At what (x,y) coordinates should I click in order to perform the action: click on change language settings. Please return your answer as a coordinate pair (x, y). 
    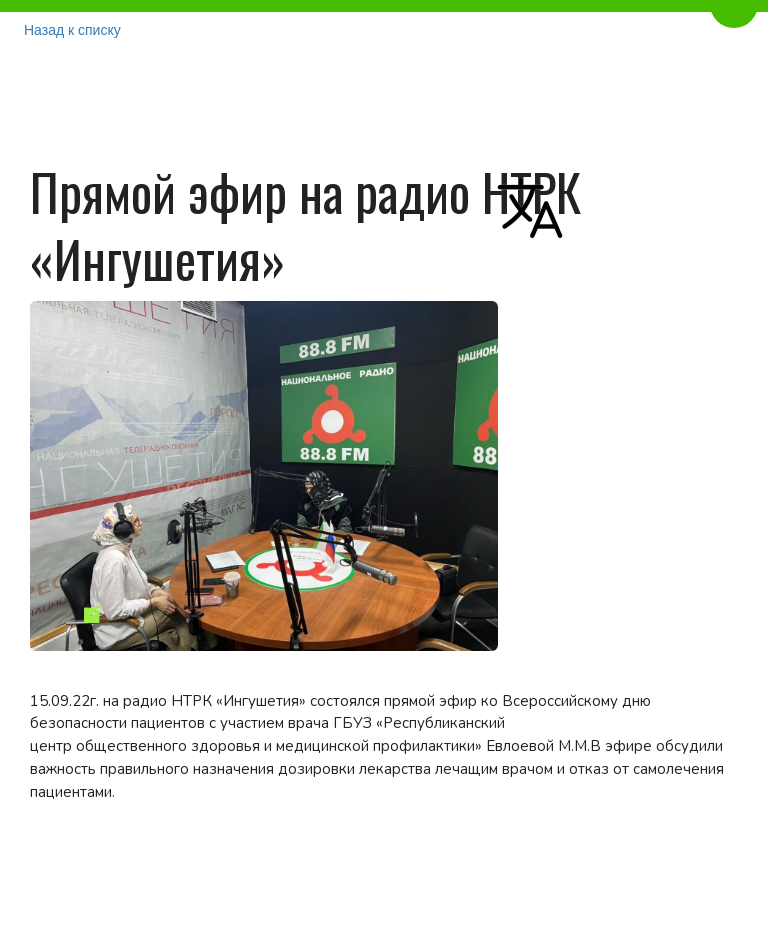
    Looking at the image, I should click on (530, 208).